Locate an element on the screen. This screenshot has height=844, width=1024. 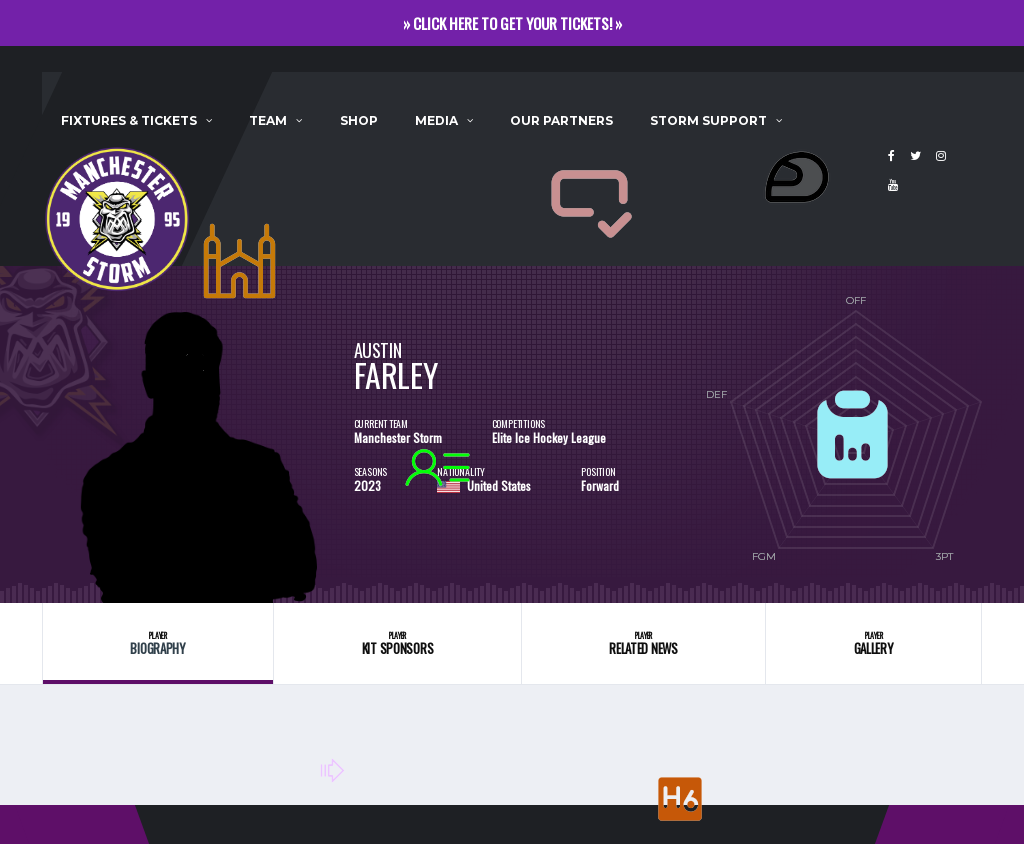
add item to your library is located at coordinates (193, 365).